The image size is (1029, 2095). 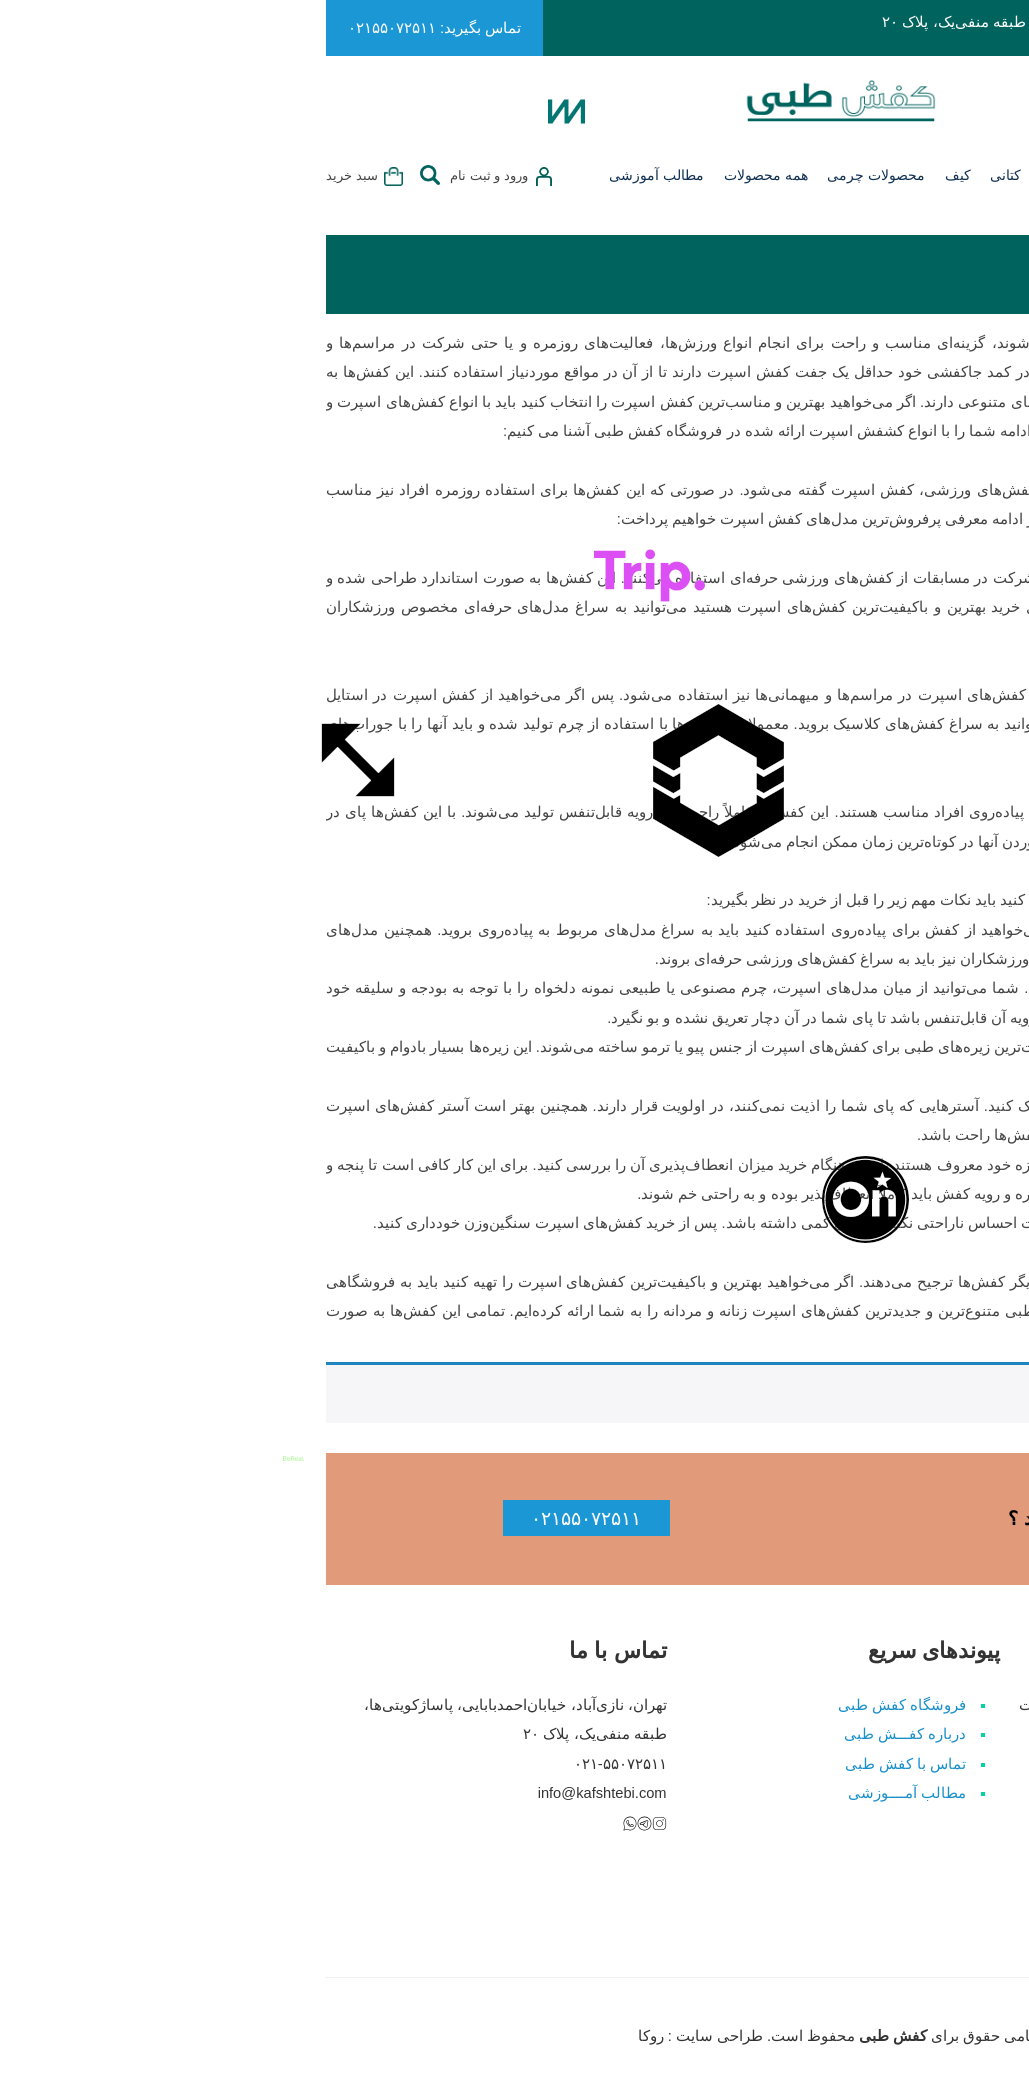 I want to click on navigate to fugacloud services, so click(x=718, y=780).